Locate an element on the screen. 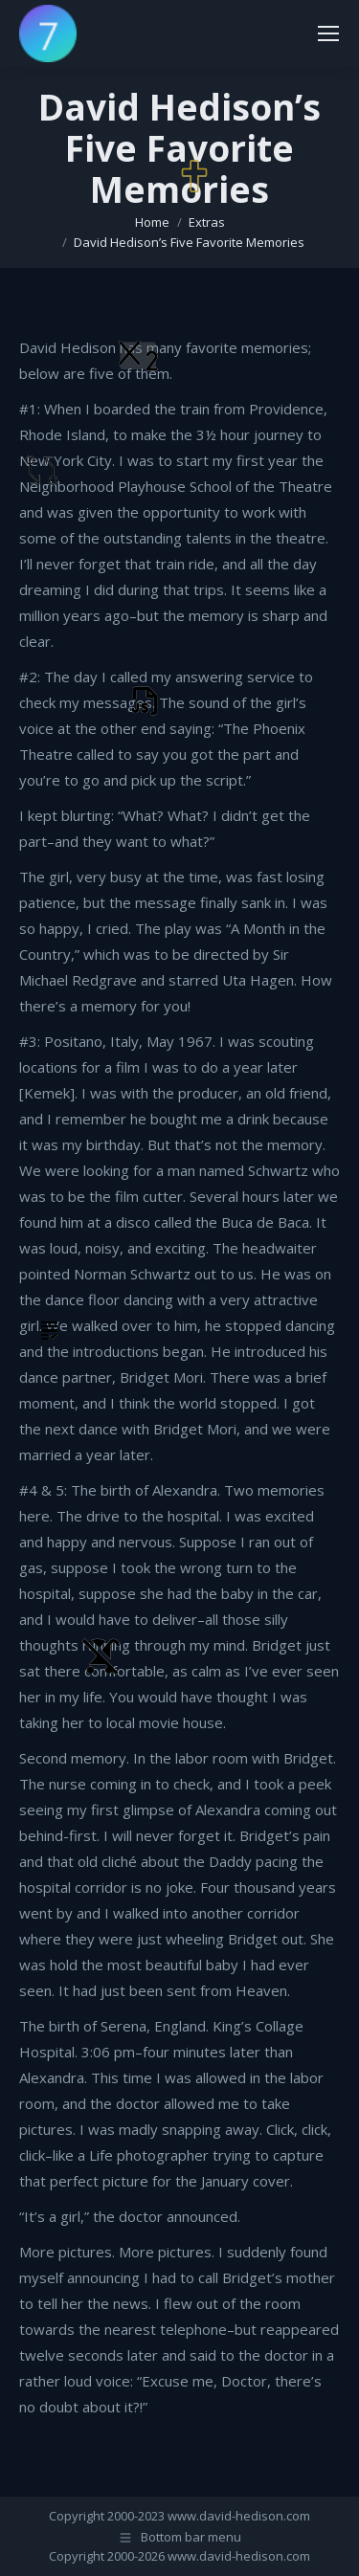 The image size is (359, 2576). indicates strollers are not permitted in this area is located at coordinates (101, 1655).